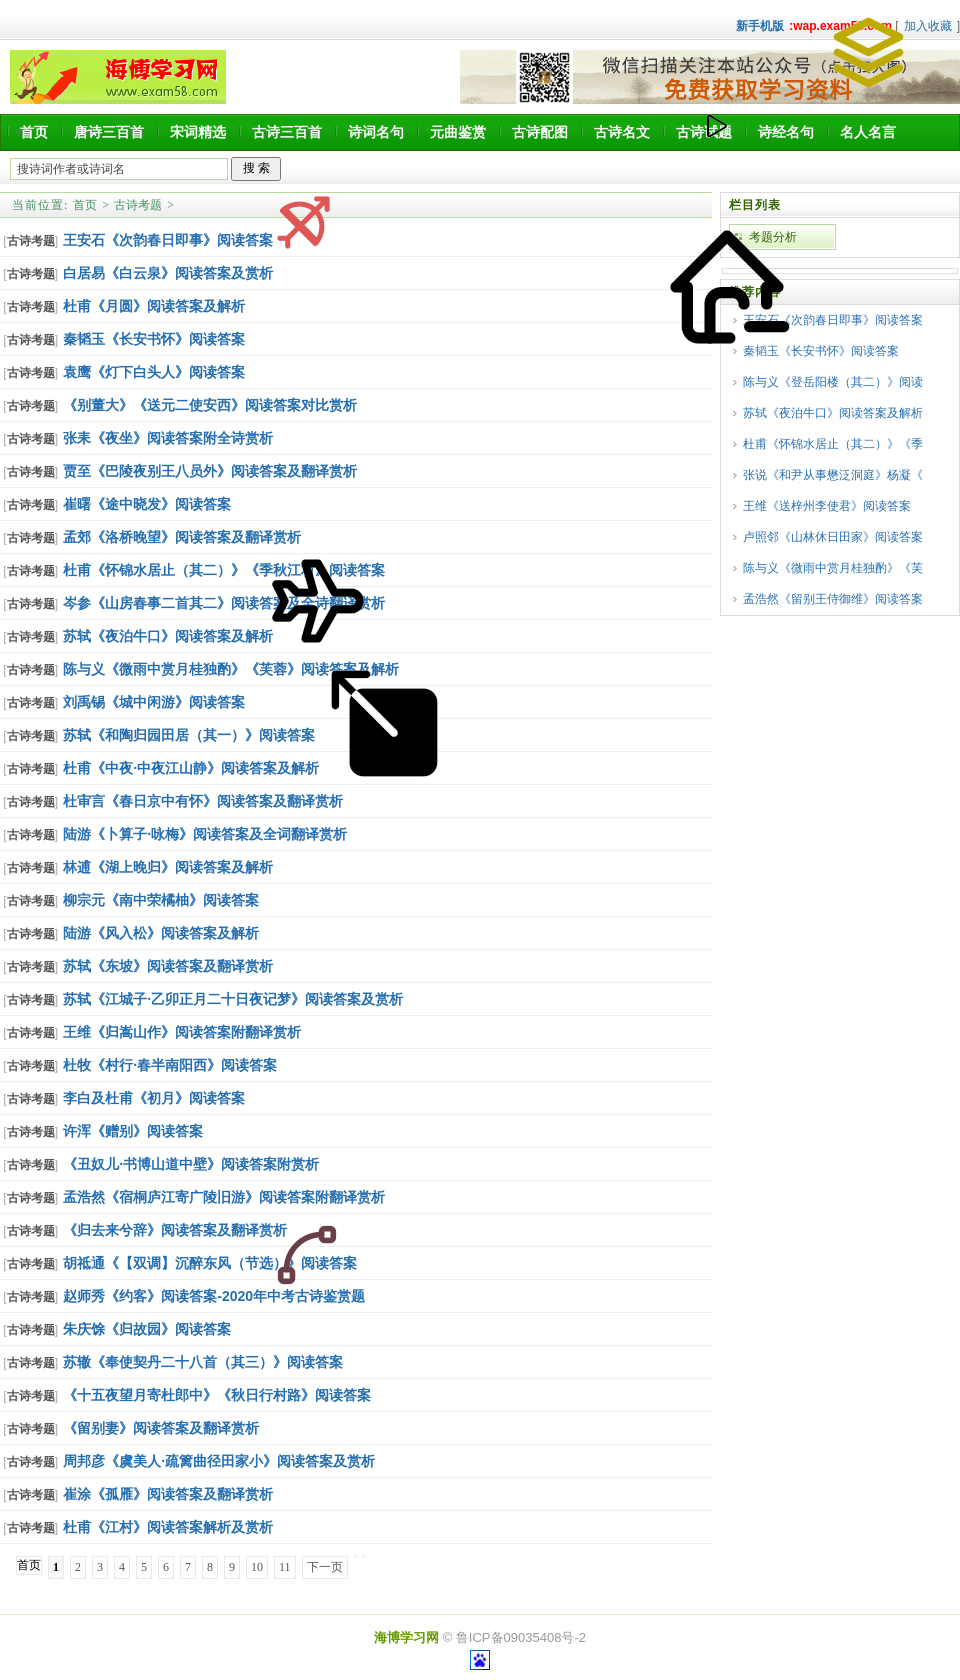  Describe the element at coordinates (318, 601) in the screenshot. I see `enable airplane mode` at that location.